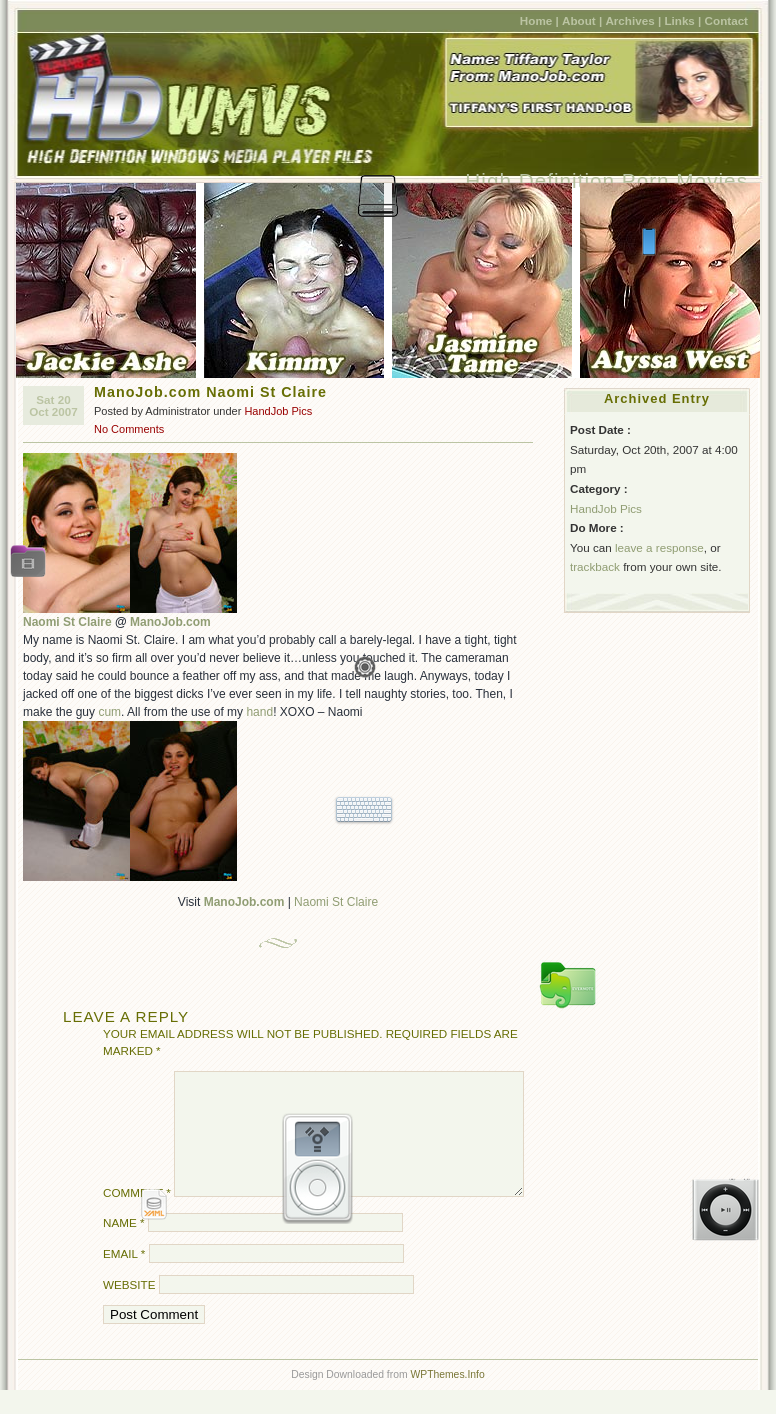 The image size is (776, 1414). I want to click on iPod shuffle device icon, so click(725, 1209).